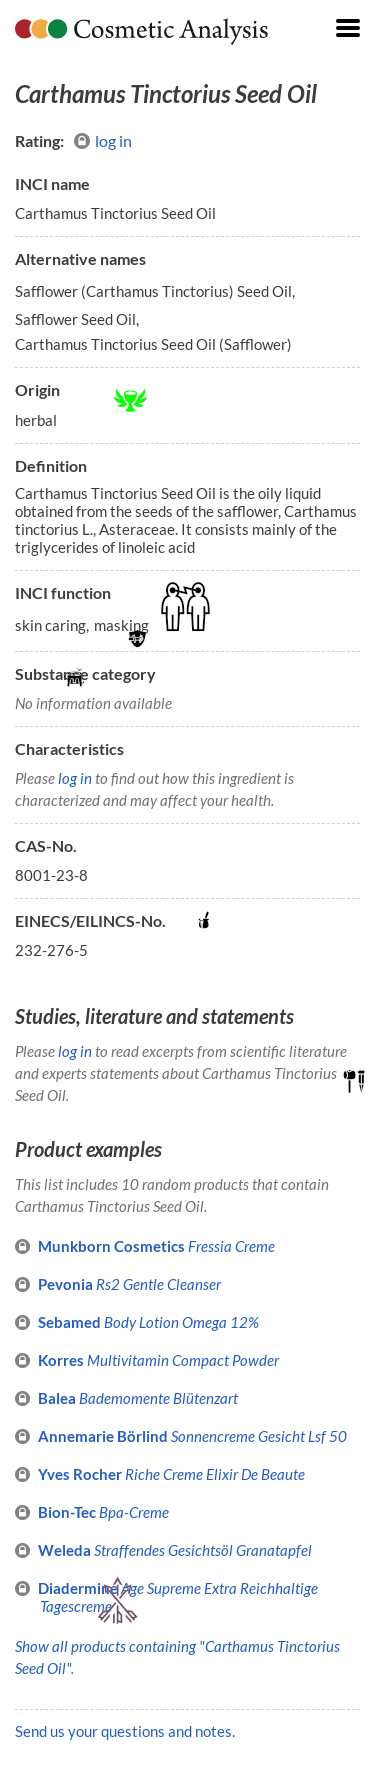 This screenshot has height=1772, width=375. What do you see at coordinates (354, 1081) in the screenshot?
I see `craft or equip stake and hammer weapons` at bounding box center [354, 1081].